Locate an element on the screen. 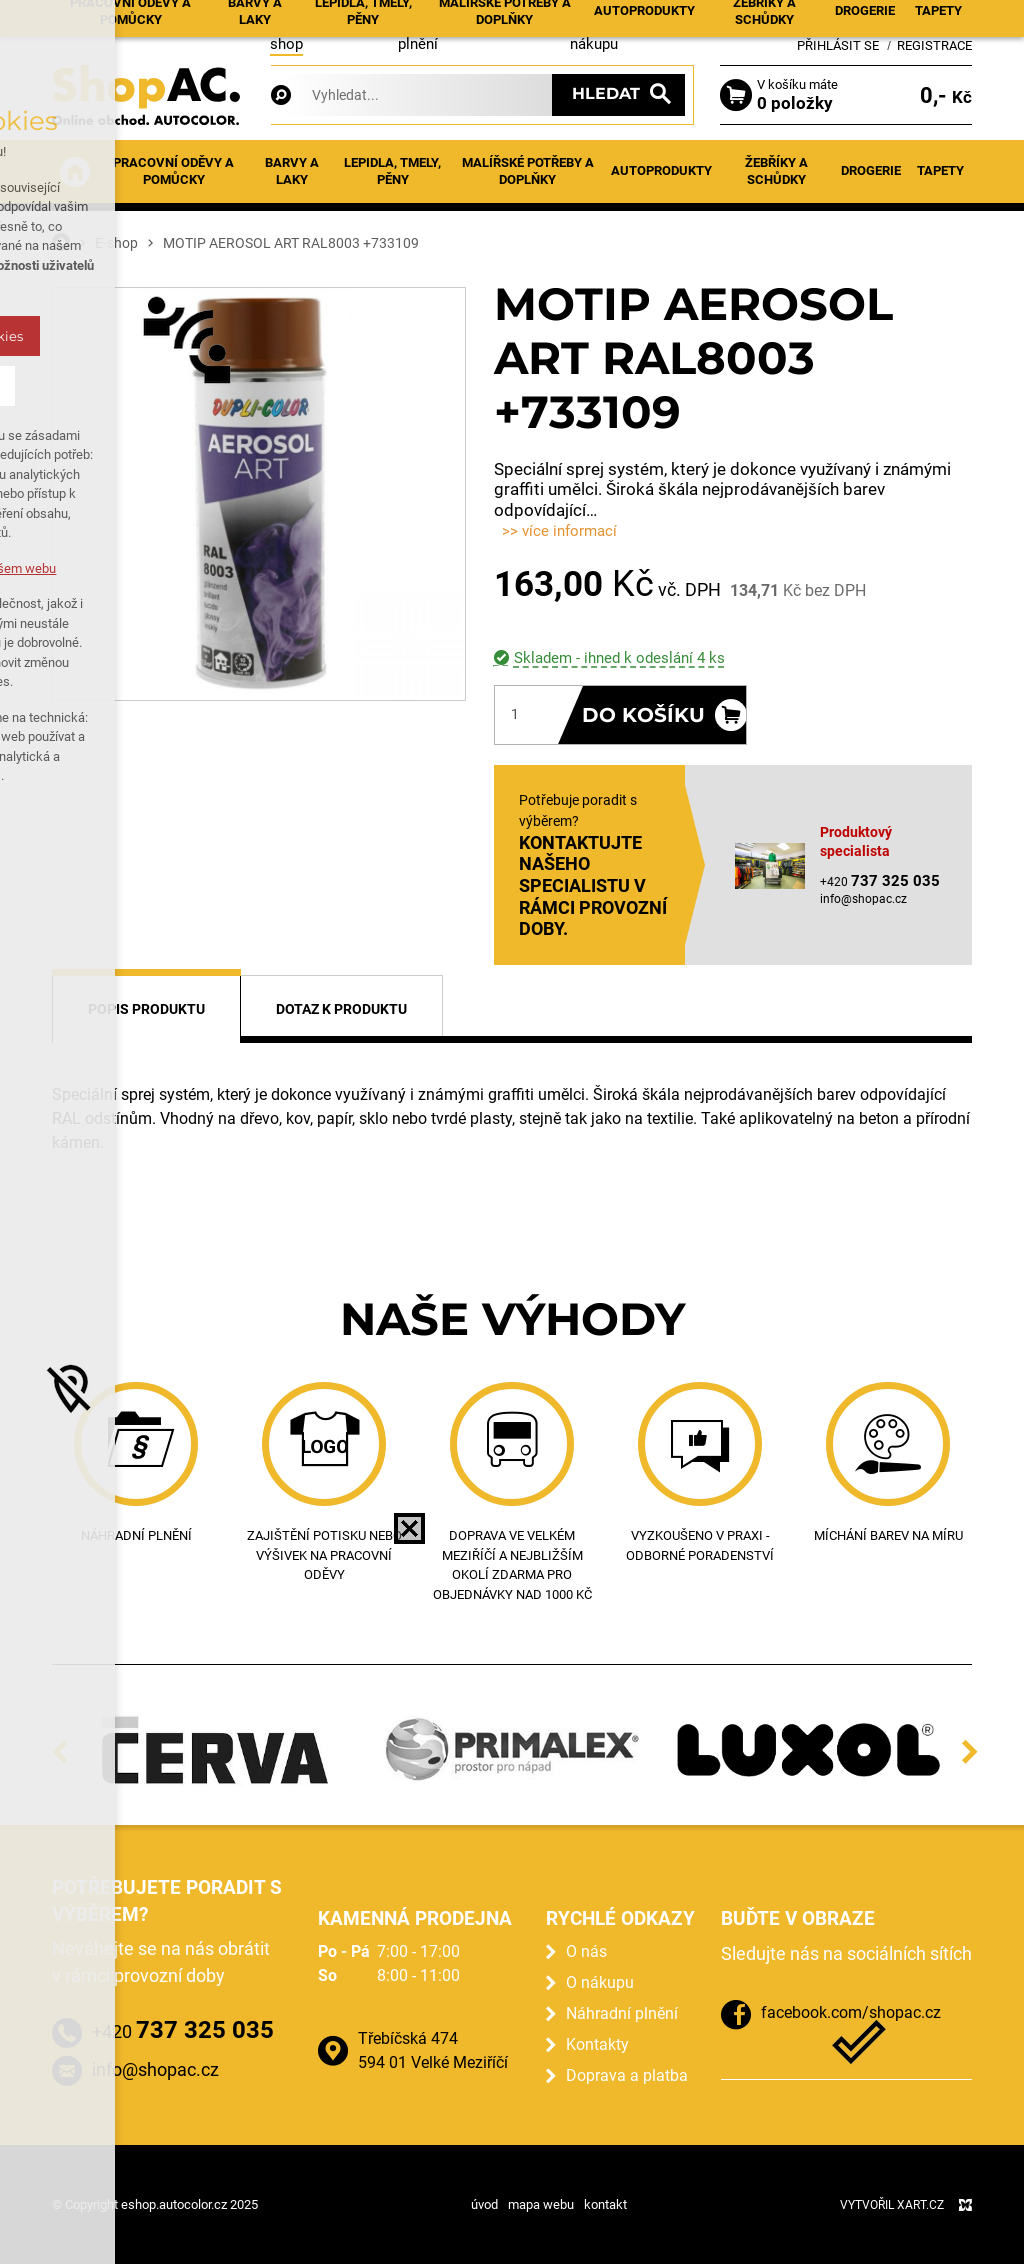  connect with others remotely or wirelessly is located at coordinates (187, 340).